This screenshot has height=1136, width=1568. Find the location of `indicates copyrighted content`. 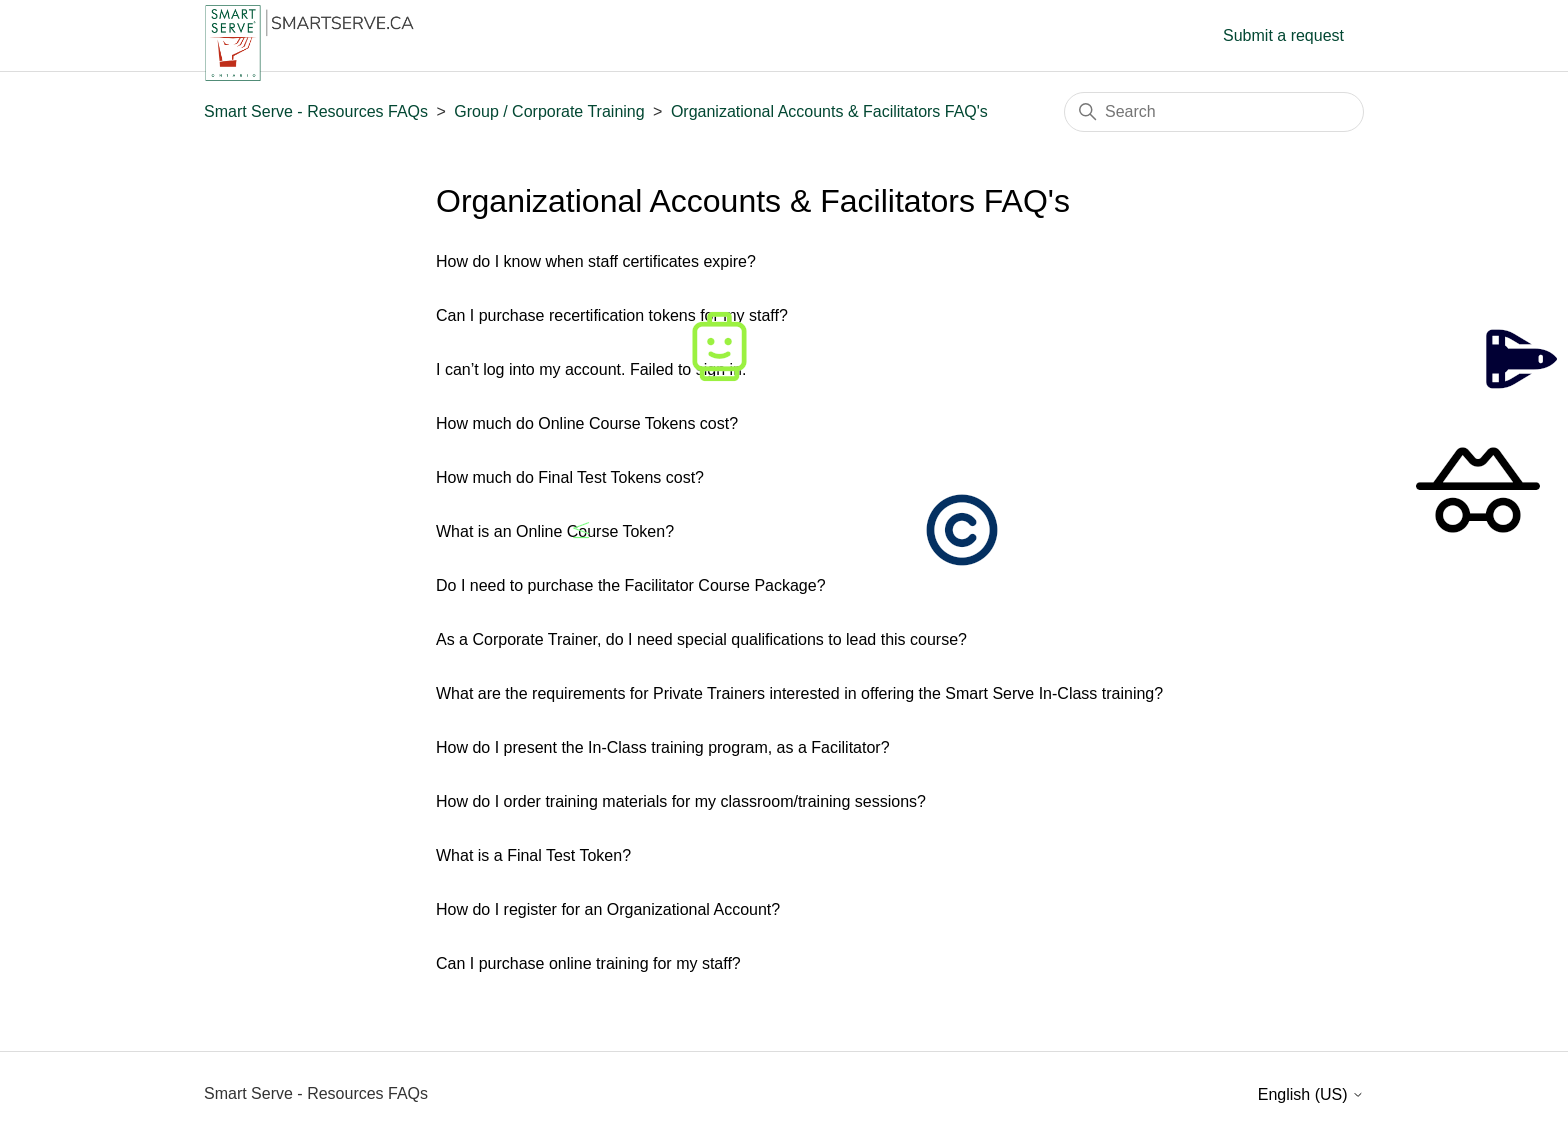

indicates copyrighted content is located at coordinates (962, 530).